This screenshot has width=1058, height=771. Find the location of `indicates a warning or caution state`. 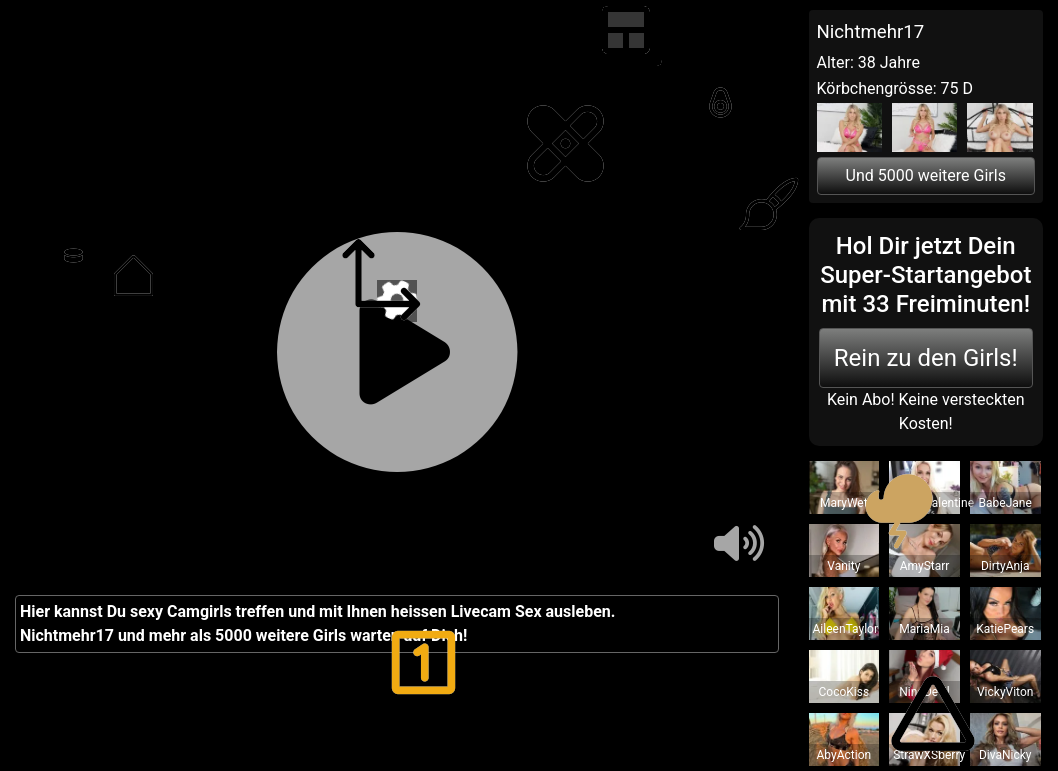

indicates a warning or caution state is located at coordinates (933, 715).